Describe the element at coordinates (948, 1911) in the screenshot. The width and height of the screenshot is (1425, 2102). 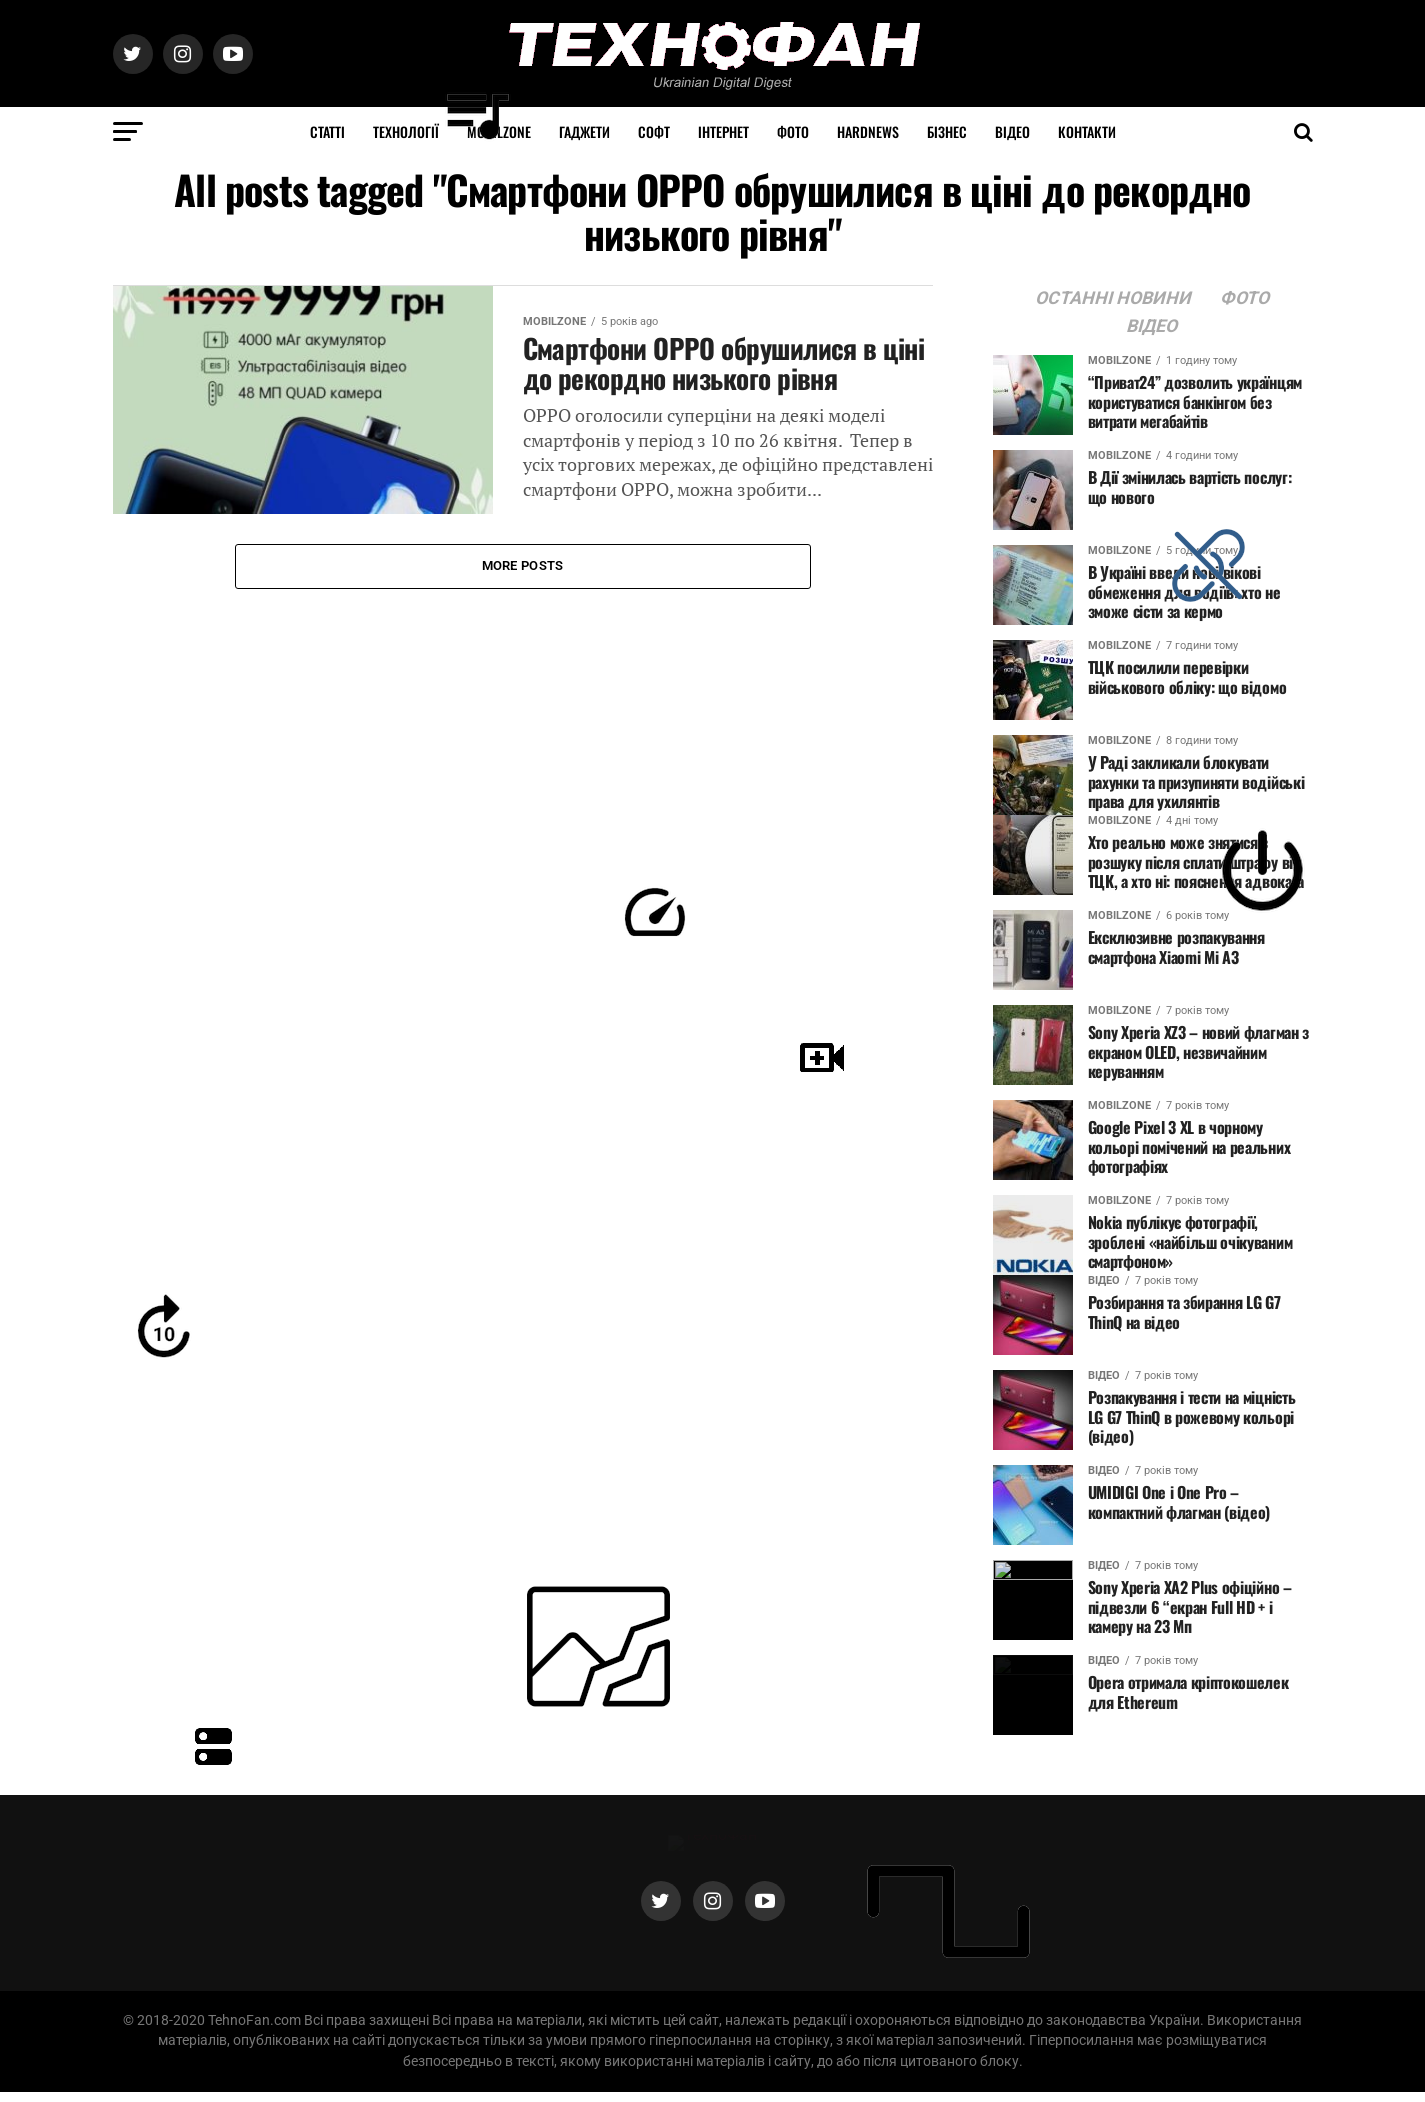
I see `toggle square wave audio signal` at that location.